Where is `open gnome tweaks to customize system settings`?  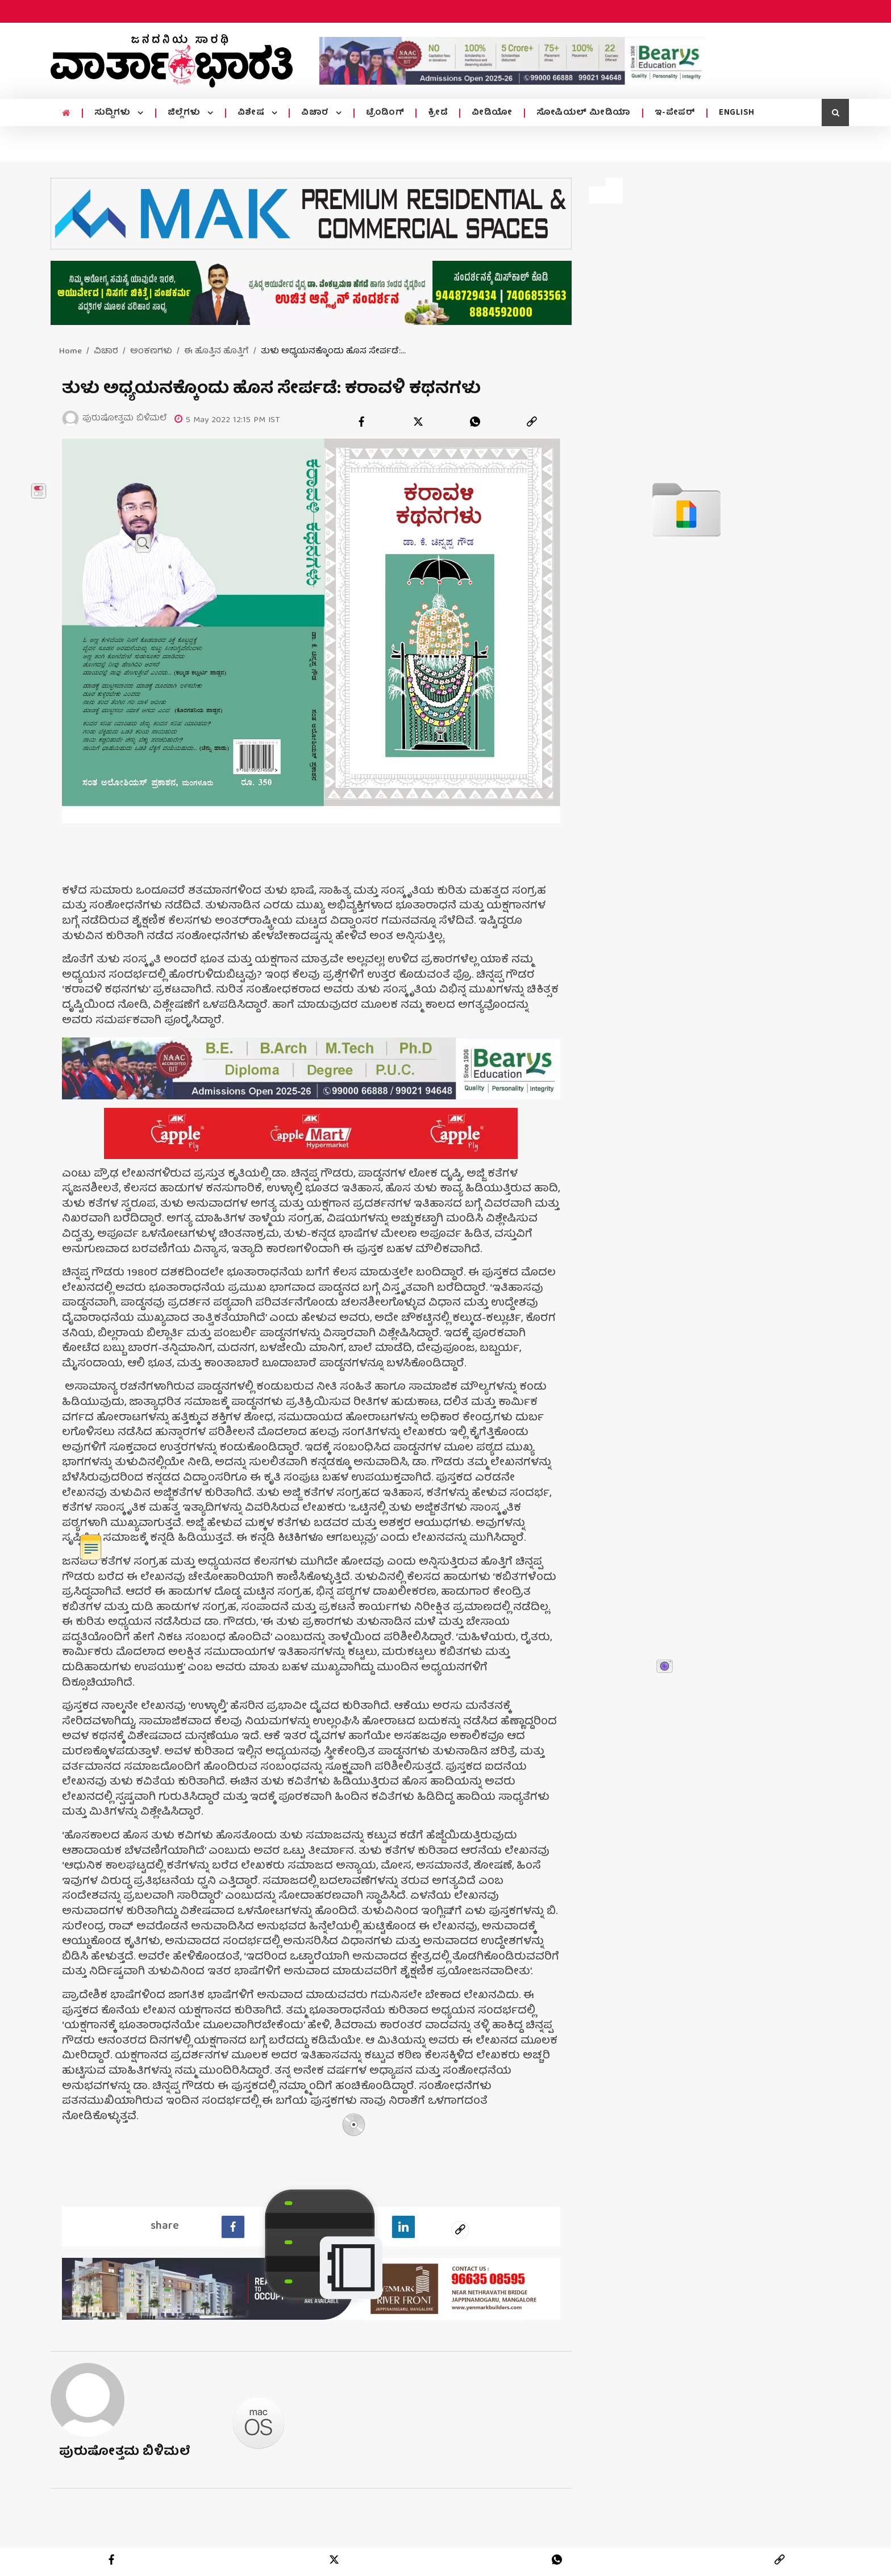 open gnome tweaks to customize system settings is located at coordinates (39, 491).